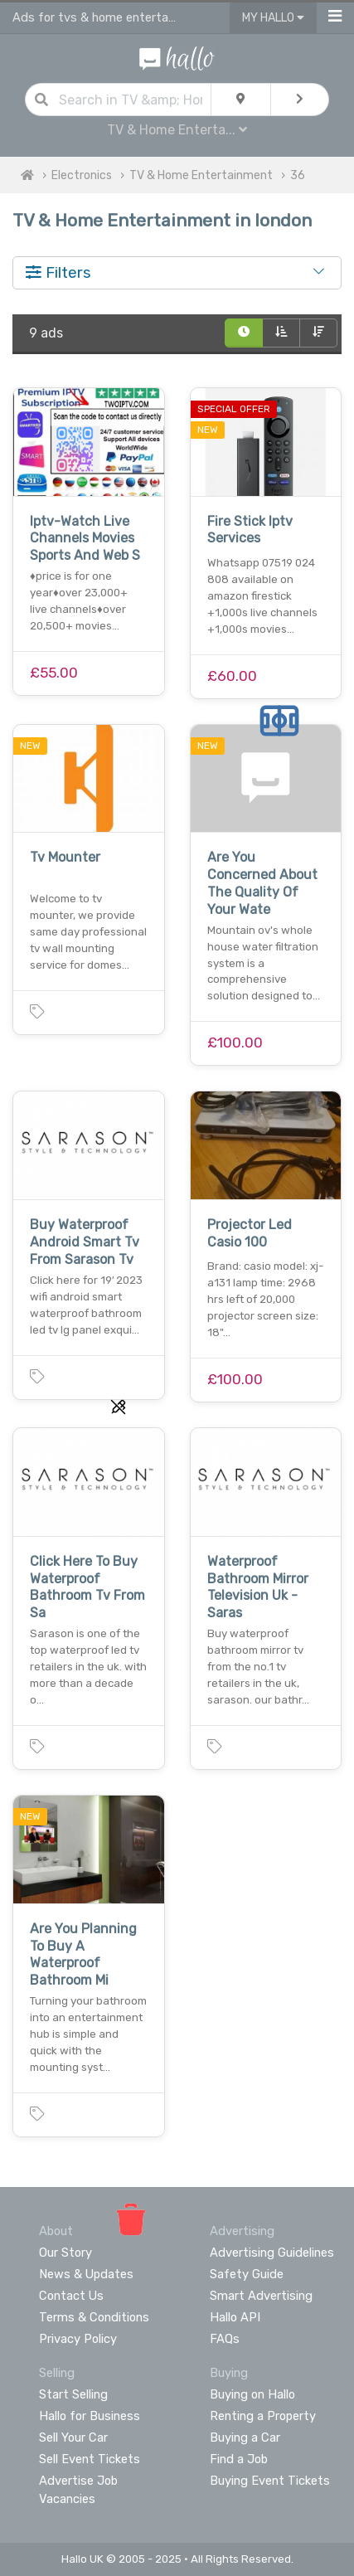 Image resolution: width=354 pixels, height=2576 pixels. What do you see at coordinates (279, 721) in the screenshot?
I see `view soccer field or pitch layout` at bounding box center [279, 721].